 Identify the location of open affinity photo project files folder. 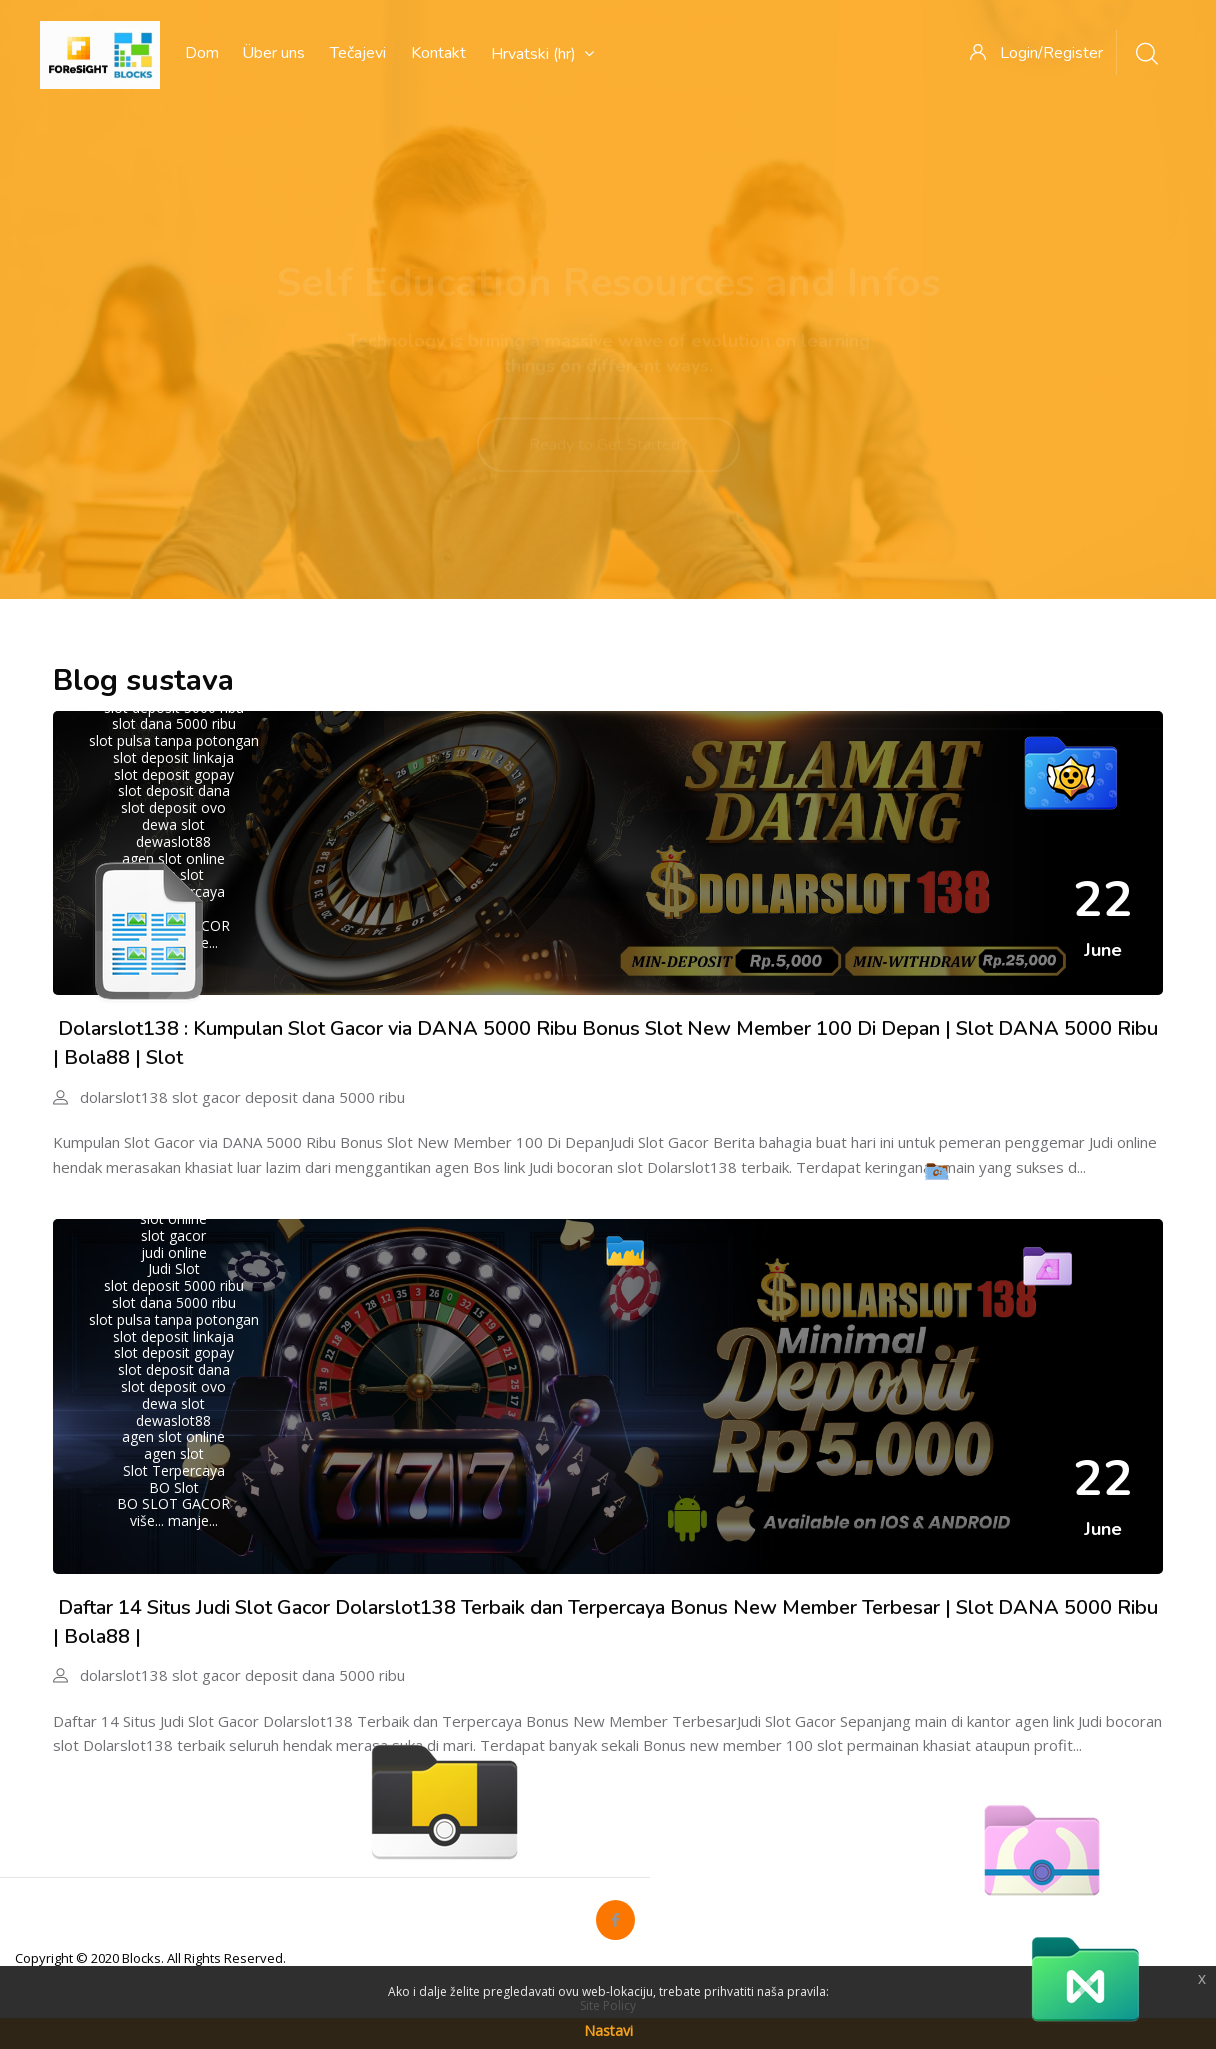
(1047, 1267).